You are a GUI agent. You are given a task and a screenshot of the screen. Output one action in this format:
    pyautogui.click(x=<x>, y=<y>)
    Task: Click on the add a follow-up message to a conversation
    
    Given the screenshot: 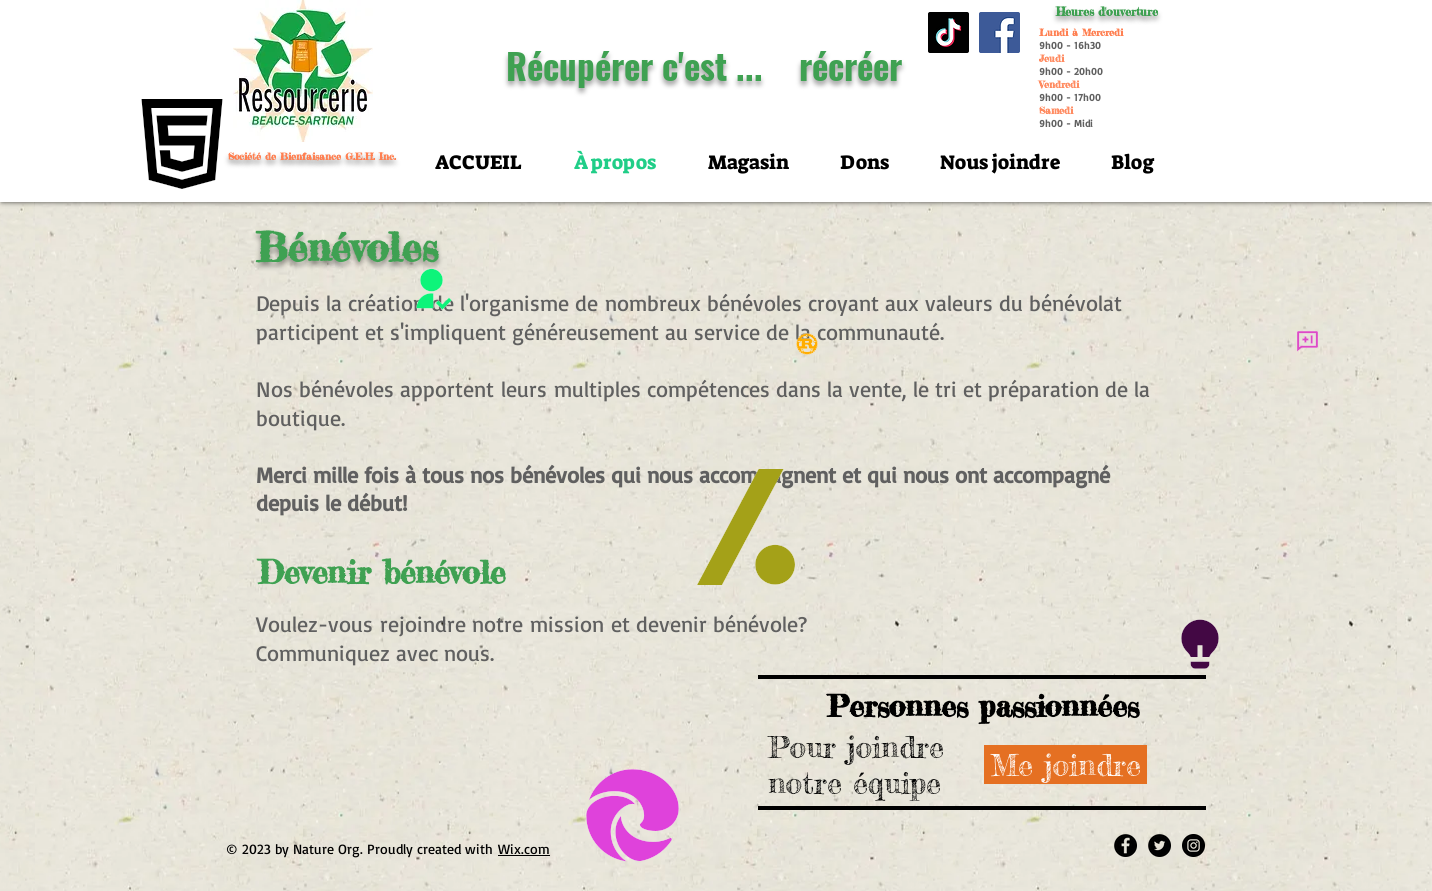 What is the action you would take?
    pyautogui.click(x=1307, y=340)
    